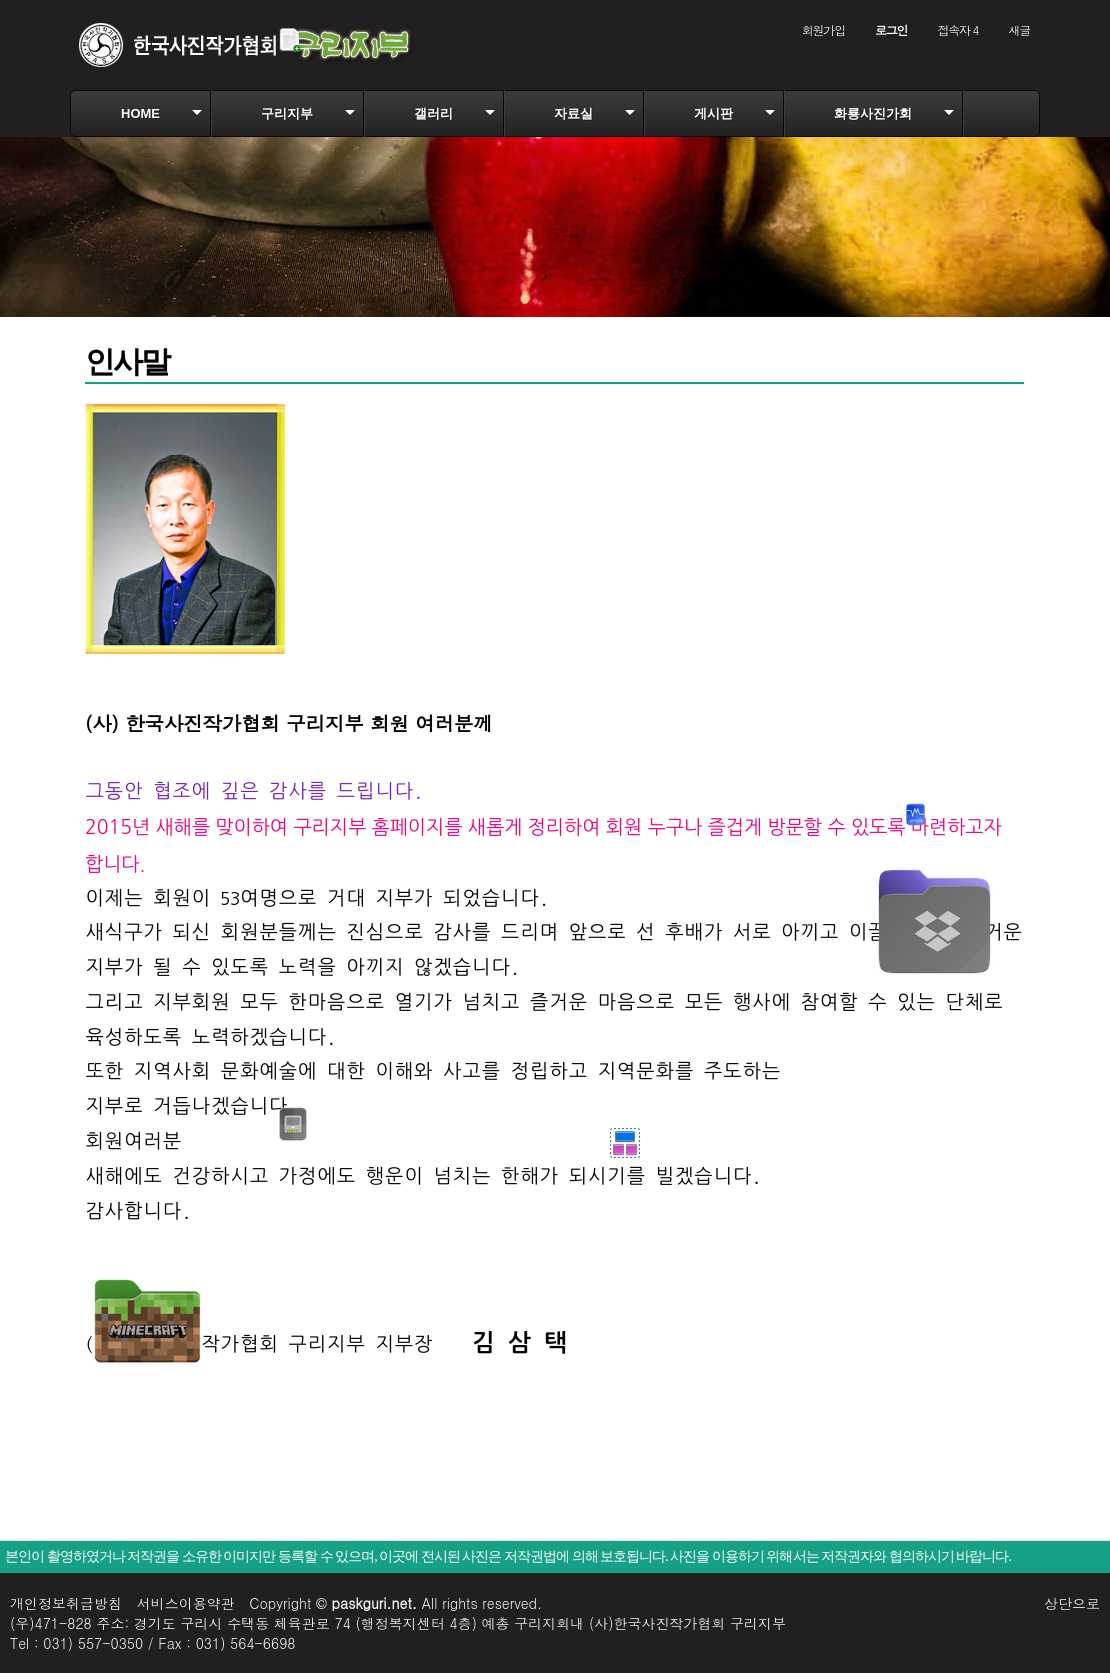 This screenshot has height=1673, width=1110. I want to click on select all items in the current view, so click(625, 1143).